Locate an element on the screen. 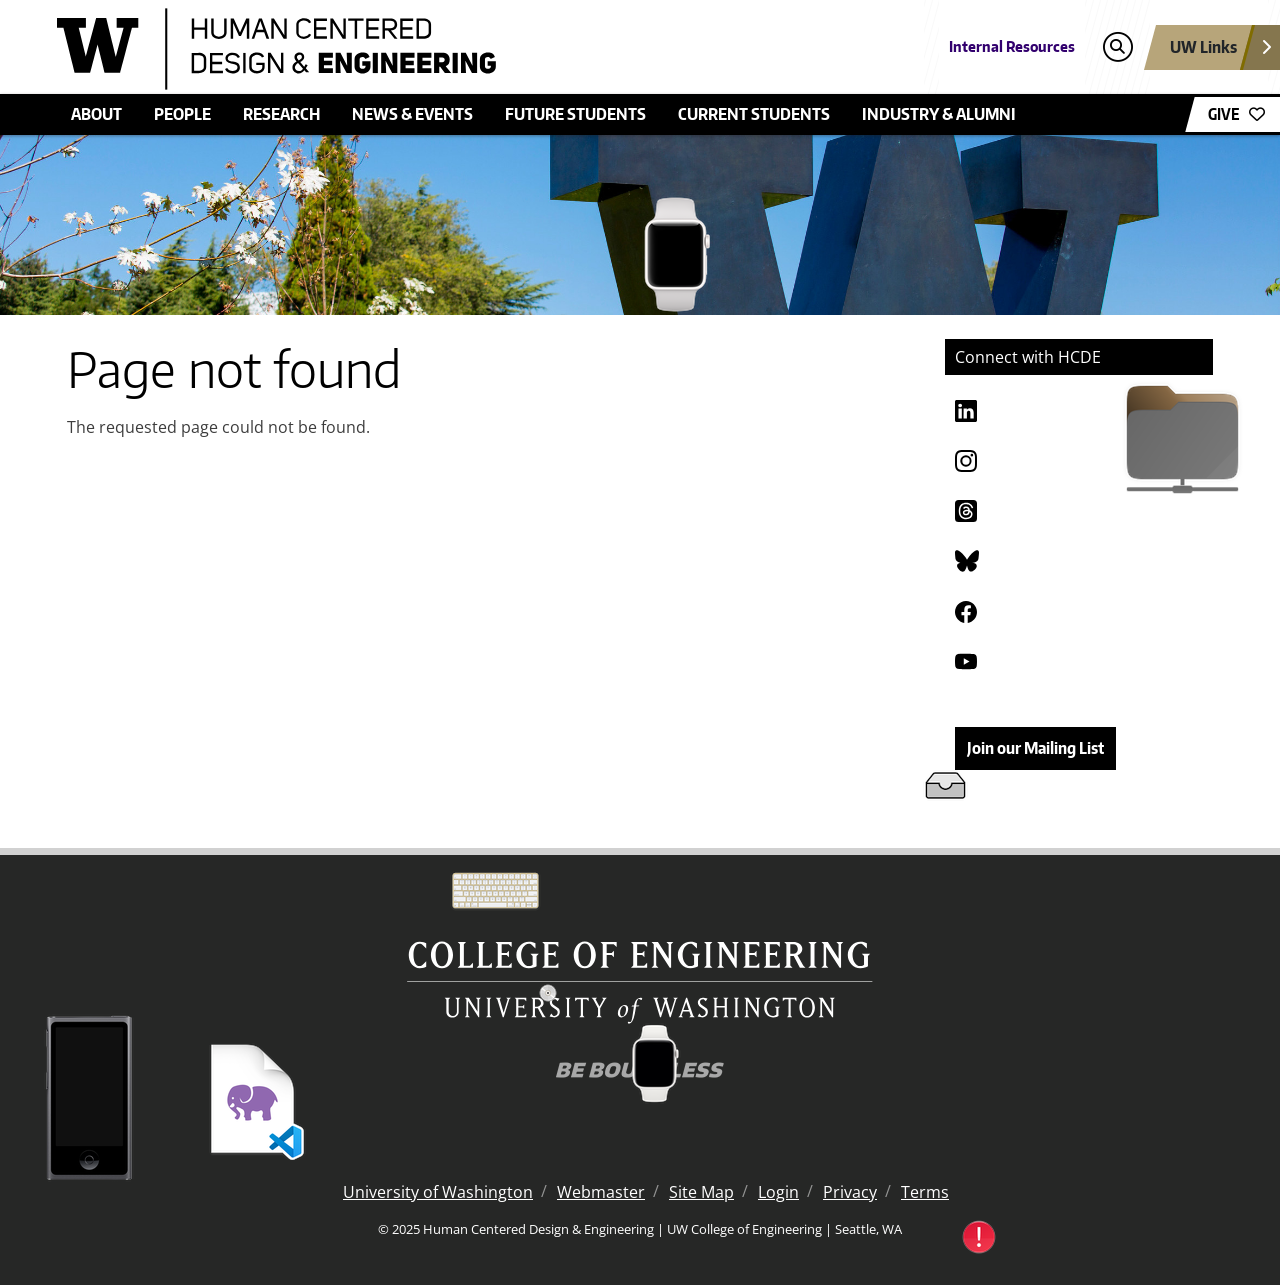 This screenshot has height=1285, width=1280. M_Library_TextStyle_Icon symbol is located at coordinates (317, 745).